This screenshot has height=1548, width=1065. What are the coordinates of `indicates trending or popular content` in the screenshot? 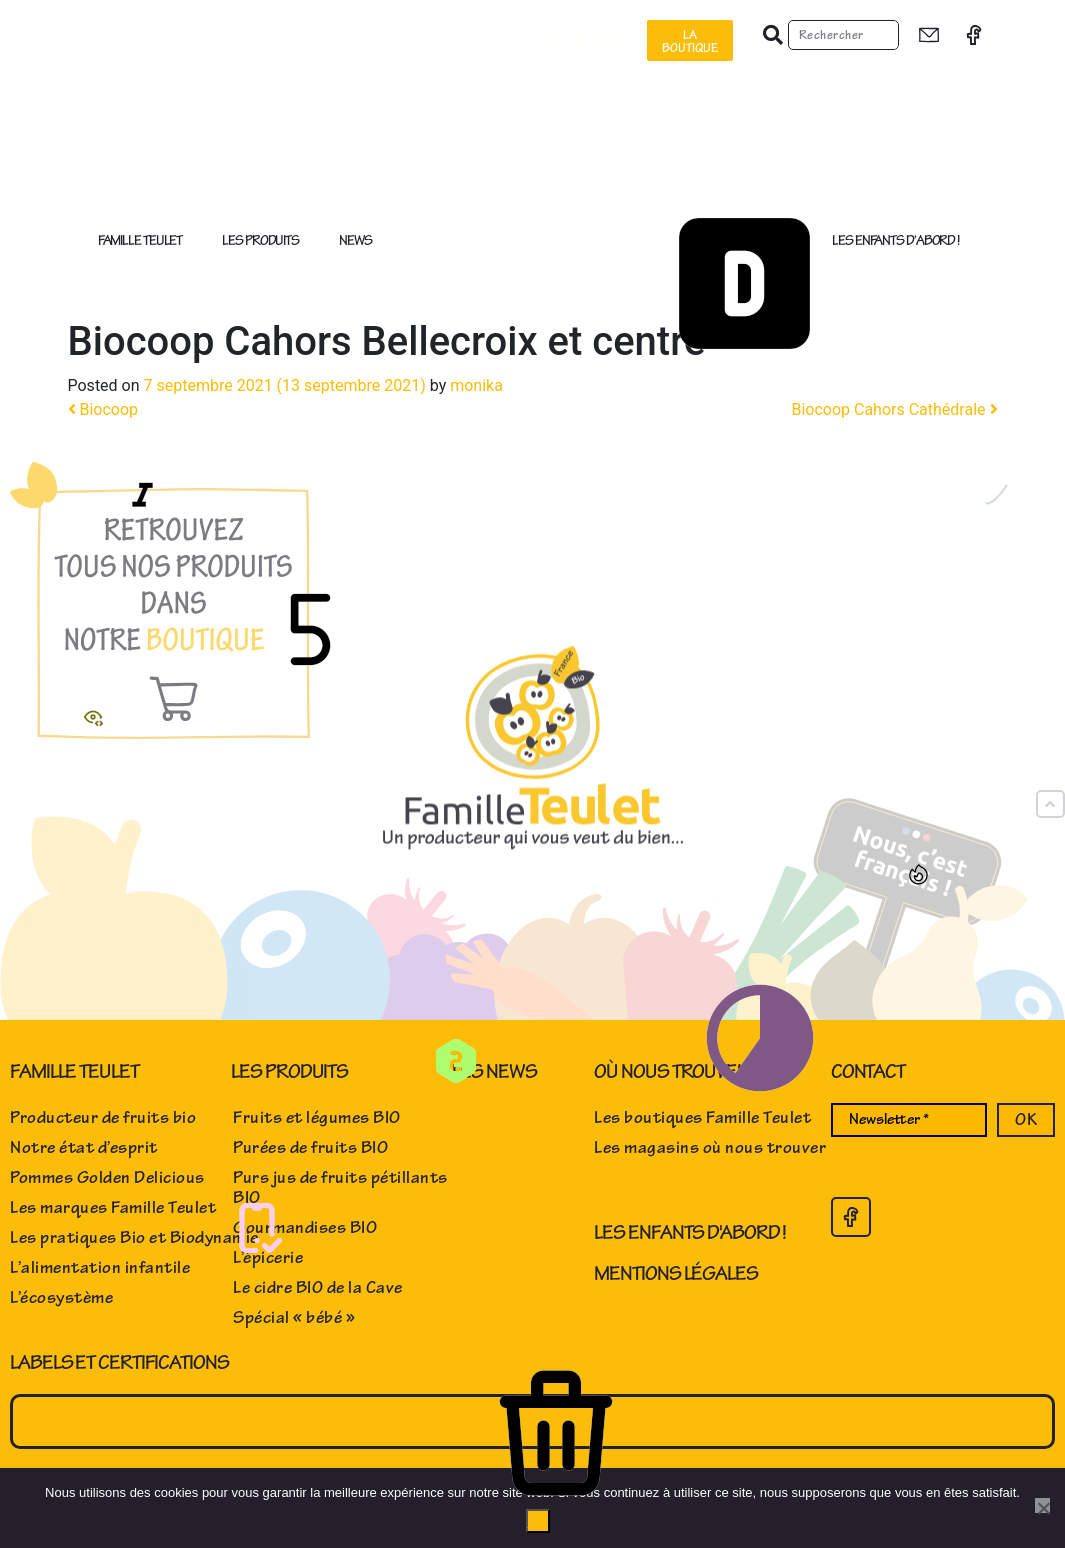 It's located at (918, 874).